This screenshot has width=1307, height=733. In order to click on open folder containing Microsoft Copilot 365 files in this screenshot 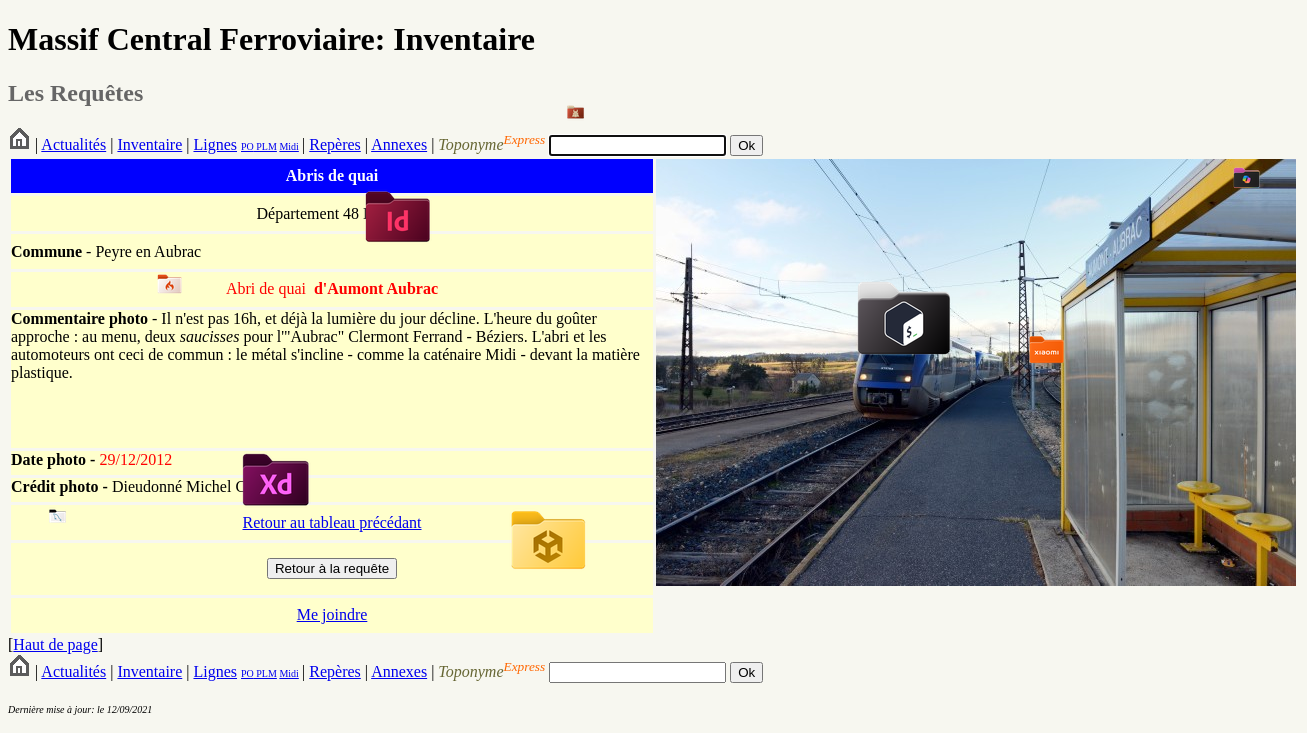, I will do `click(1246, 178)`.